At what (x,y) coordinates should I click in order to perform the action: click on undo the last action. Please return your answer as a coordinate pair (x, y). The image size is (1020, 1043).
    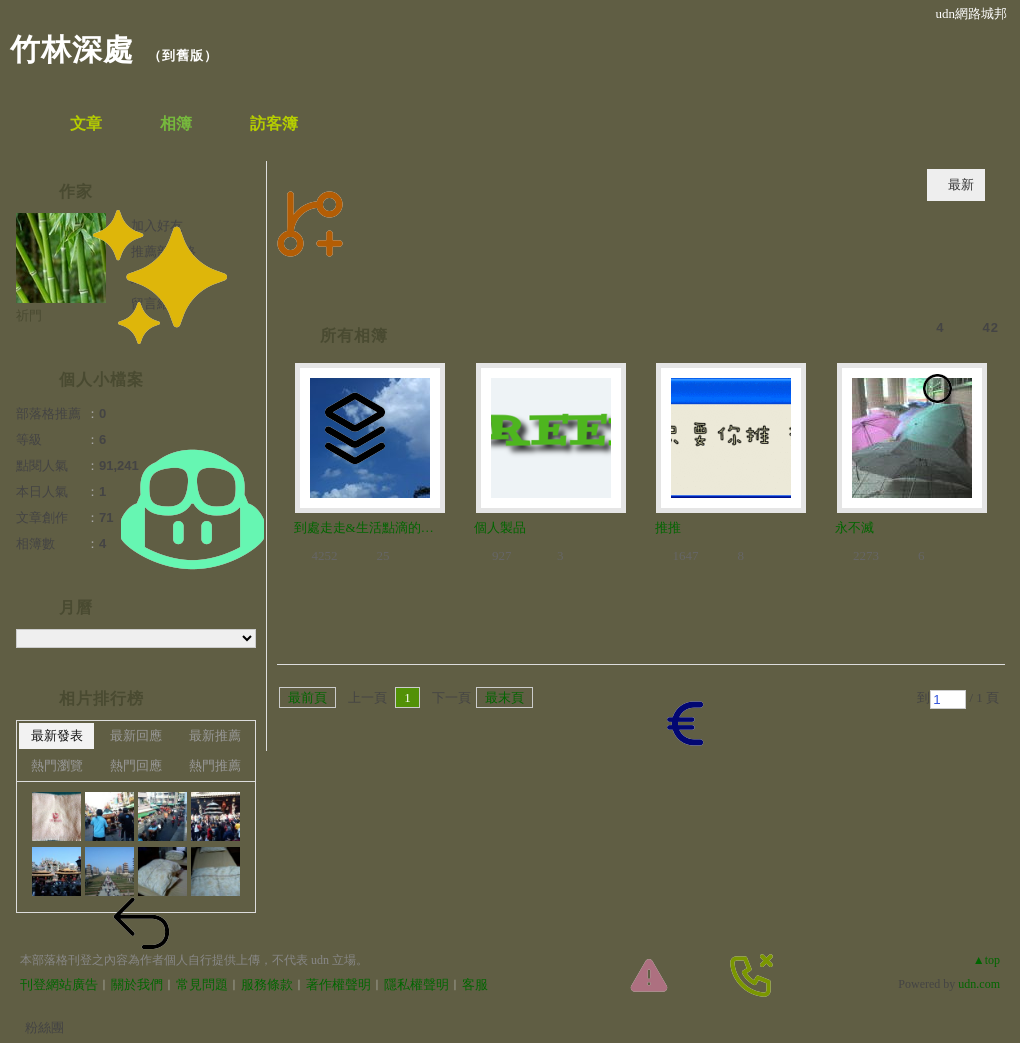
    Looking at the image, I should click on (141, 925).